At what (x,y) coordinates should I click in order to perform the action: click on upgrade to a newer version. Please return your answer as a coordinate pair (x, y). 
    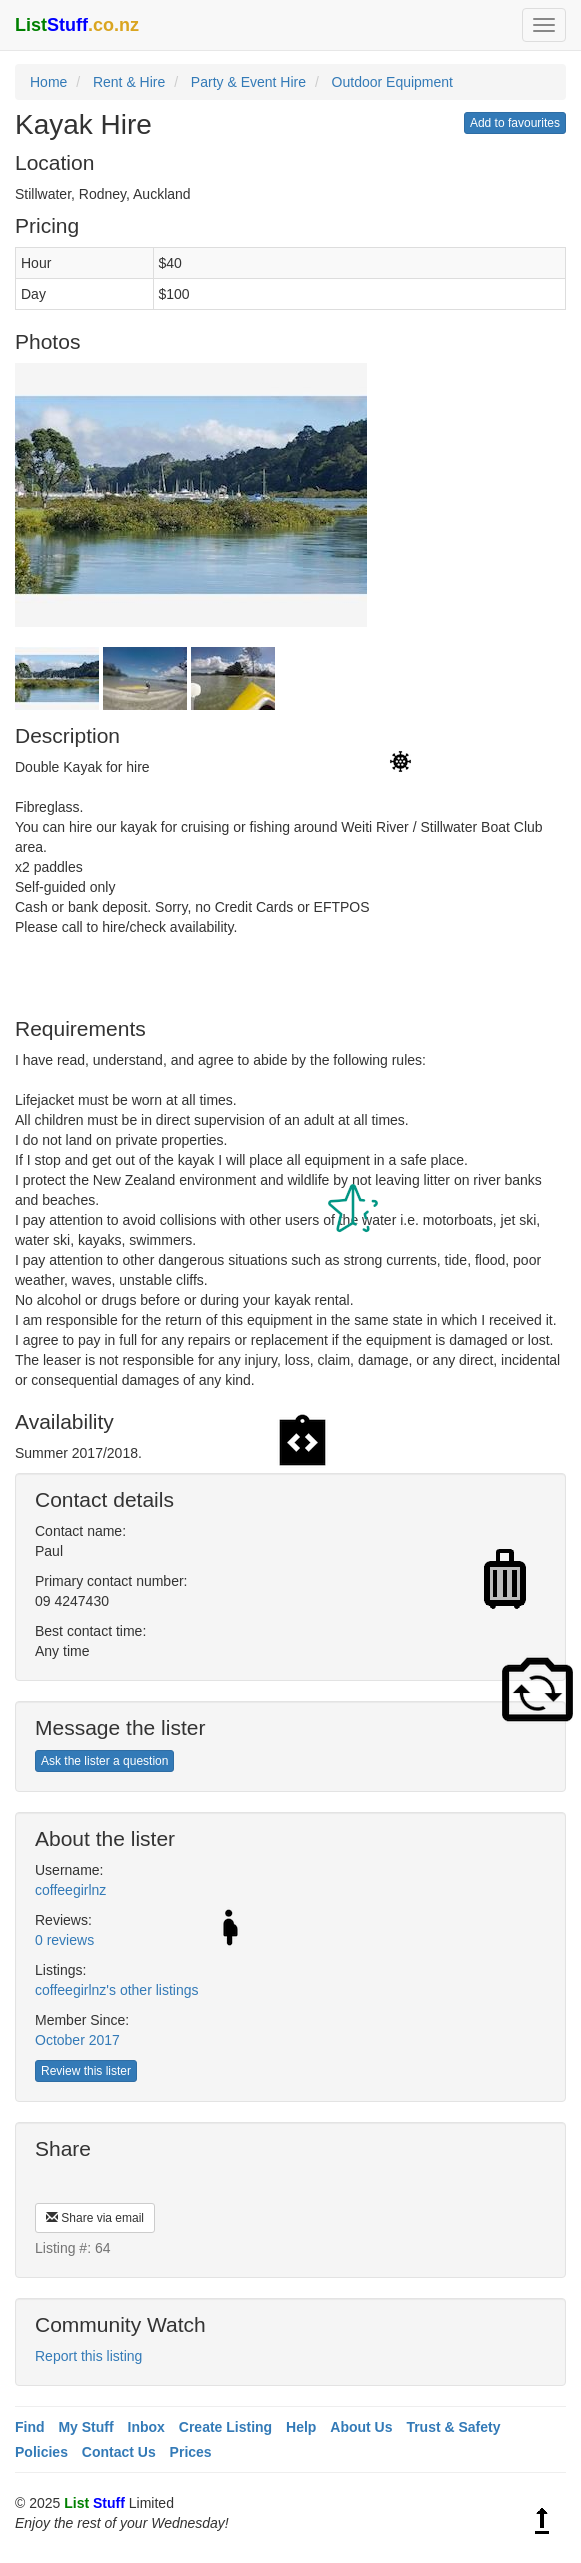
    Looking at the image, I should click on (542, 2521).